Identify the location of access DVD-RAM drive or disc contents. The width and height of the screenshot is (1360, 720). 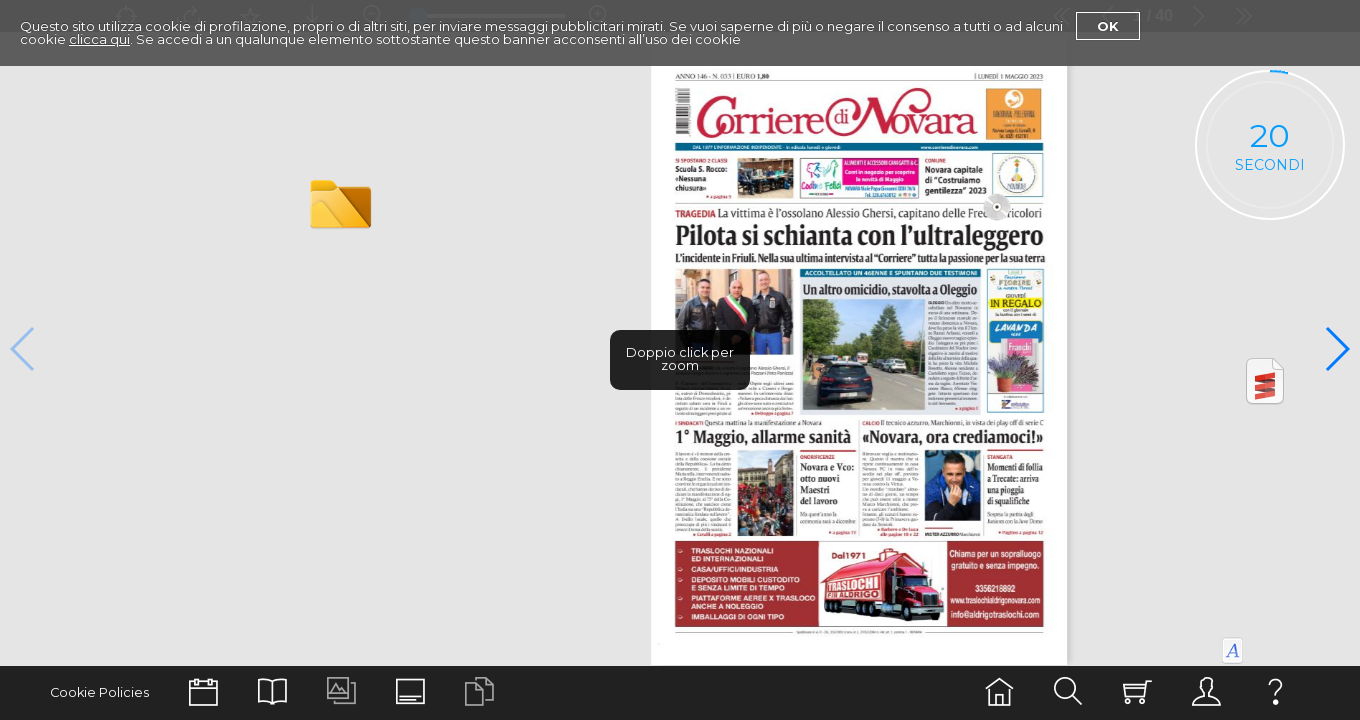
(997, 207).